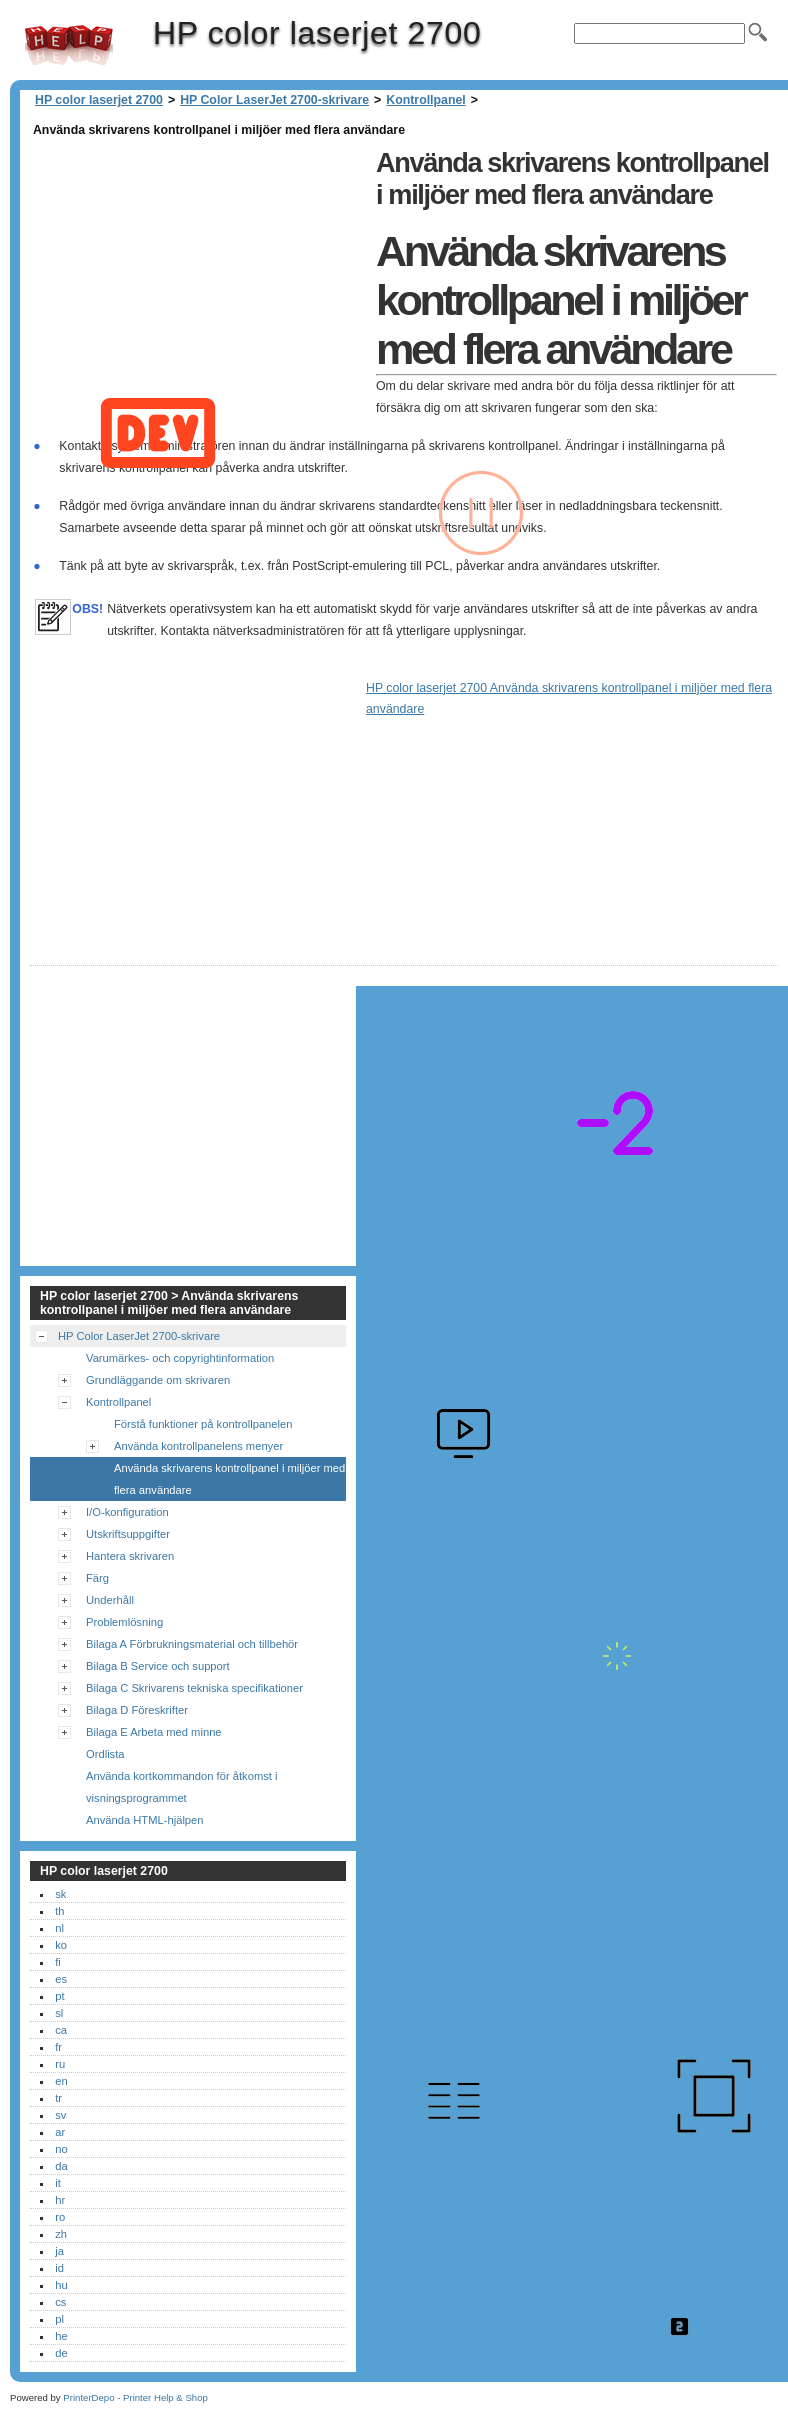 Image resolution: width=788 pixels, height=2413 pixels. Describe the element at coordinates (463, 1431) in the screenshot. I see `play video on desktop display` at that location.